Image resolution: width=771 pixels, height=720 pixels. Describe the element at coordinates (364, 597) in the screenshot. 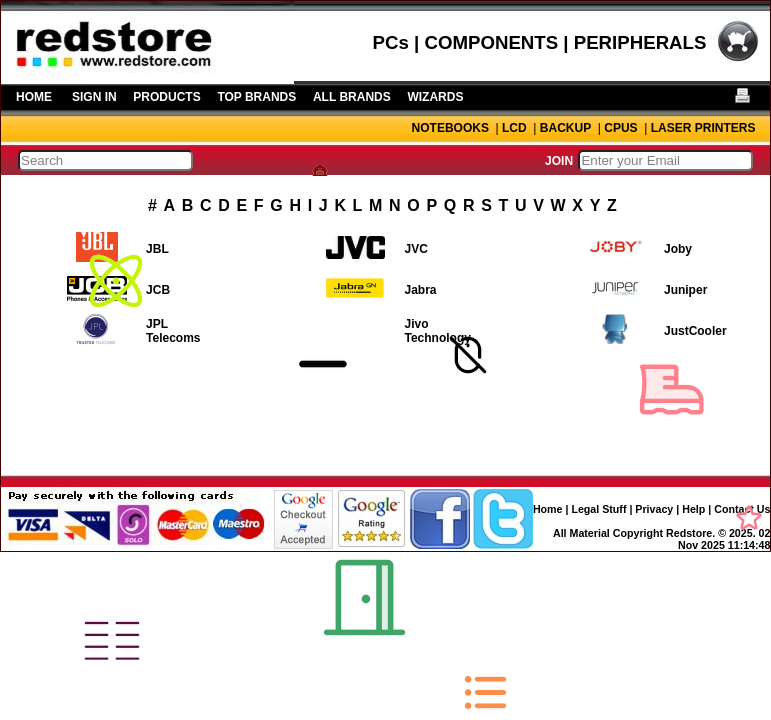

I see `log out or exit the current session` at that location.